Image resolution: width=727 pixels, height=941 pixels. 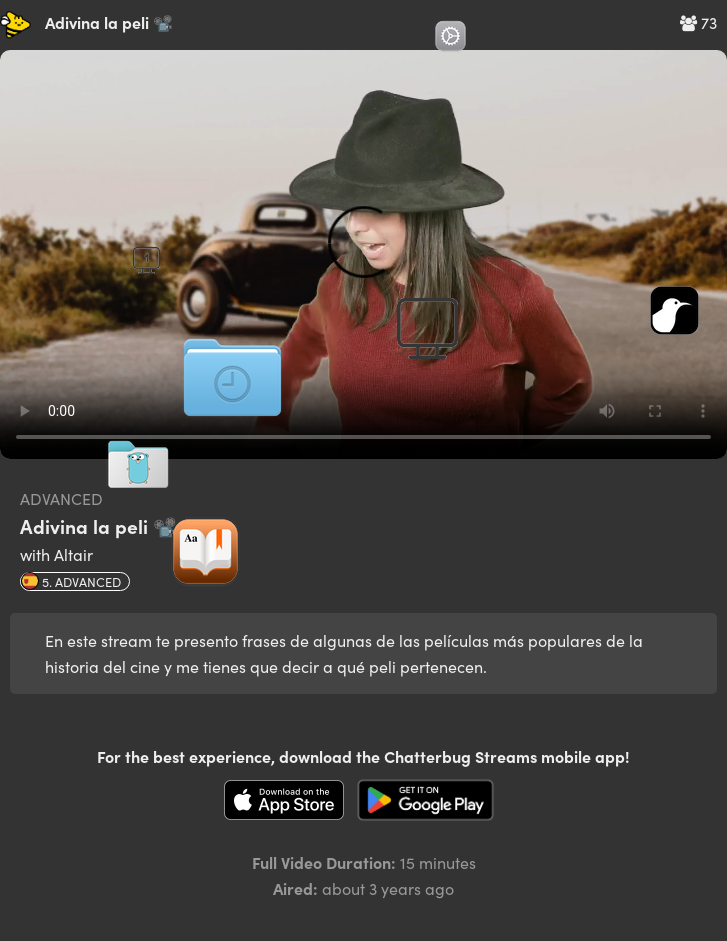 What do you see at coordinates (232, 377) in the screenshot?
I see `access temporary files folder` at bounding box center [232, 377].